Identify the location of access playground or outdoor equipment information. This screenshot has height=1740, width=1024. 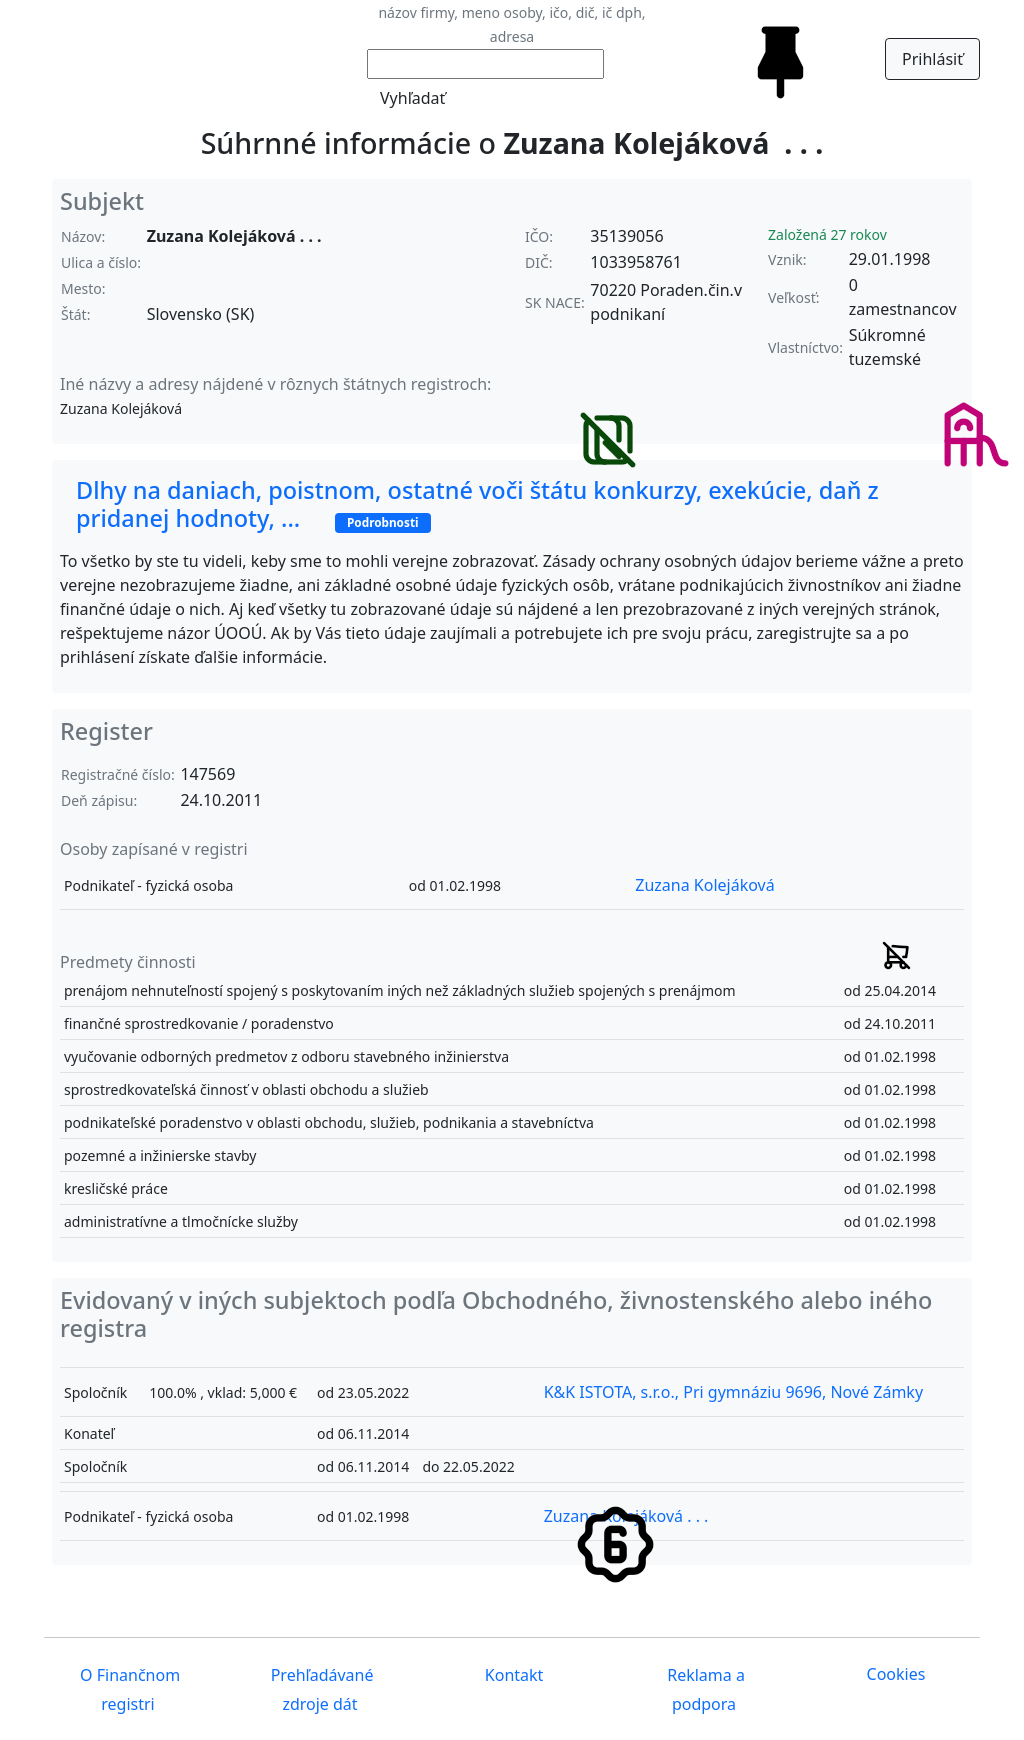
(976, 434).